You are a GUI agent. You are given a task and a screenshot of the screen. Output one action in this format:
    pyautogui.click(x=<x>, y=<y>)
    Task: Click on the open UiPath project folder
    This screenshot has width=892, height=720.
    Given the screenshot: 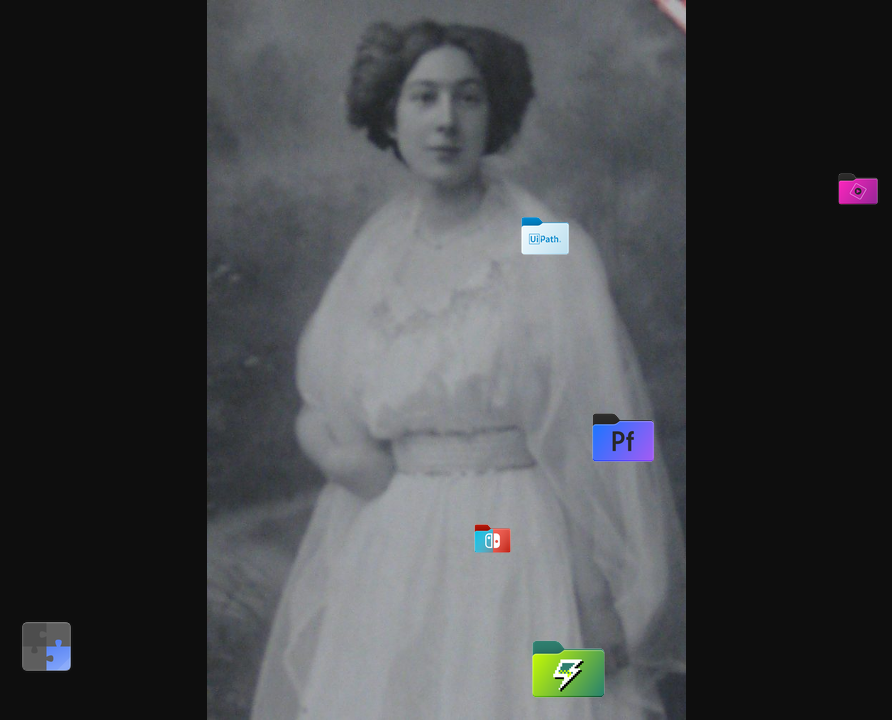 What is the action you would take?
    pyautogui.click(x=545, y=237)
    